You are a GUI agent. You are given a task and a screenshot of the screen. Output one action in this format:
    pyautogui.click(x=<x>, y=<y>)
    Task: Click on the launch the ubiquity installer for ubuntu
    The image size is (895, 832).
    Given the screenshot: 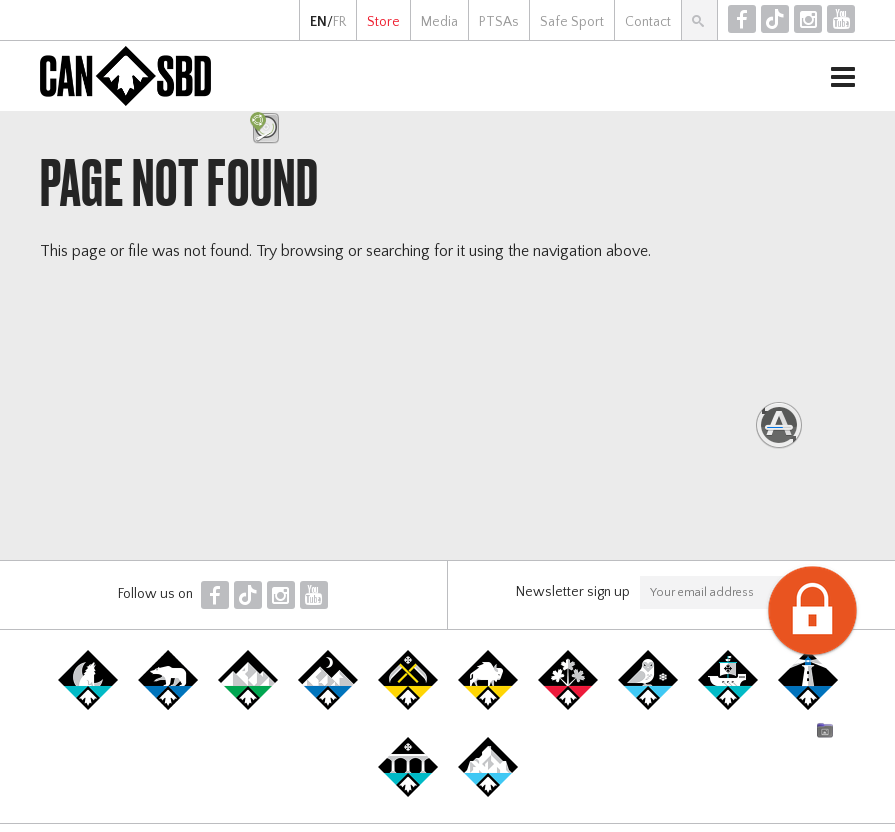 What is the action you would take?
    pyautogui.click(x=266, y=128)
    